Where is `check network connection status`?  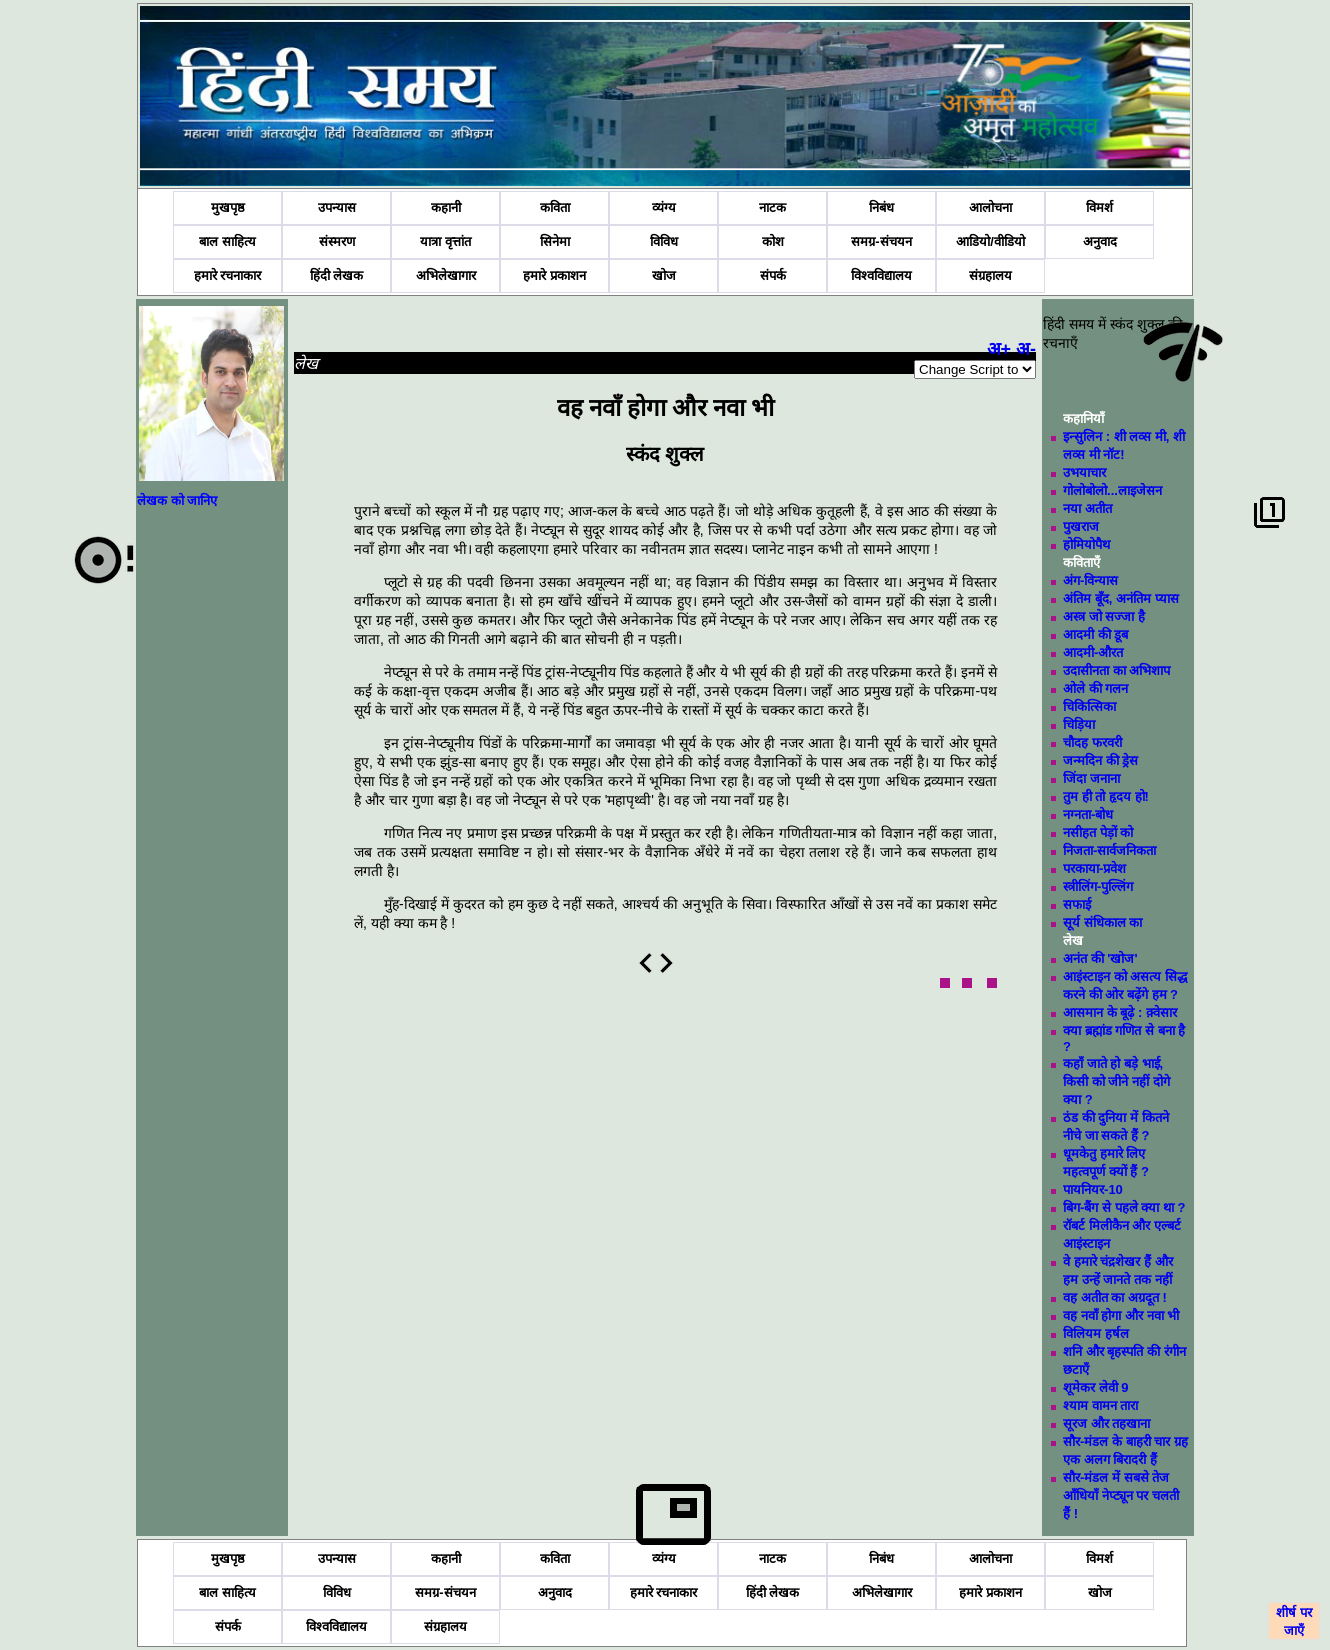 check network connection status is located at coordinates (1183, 351).